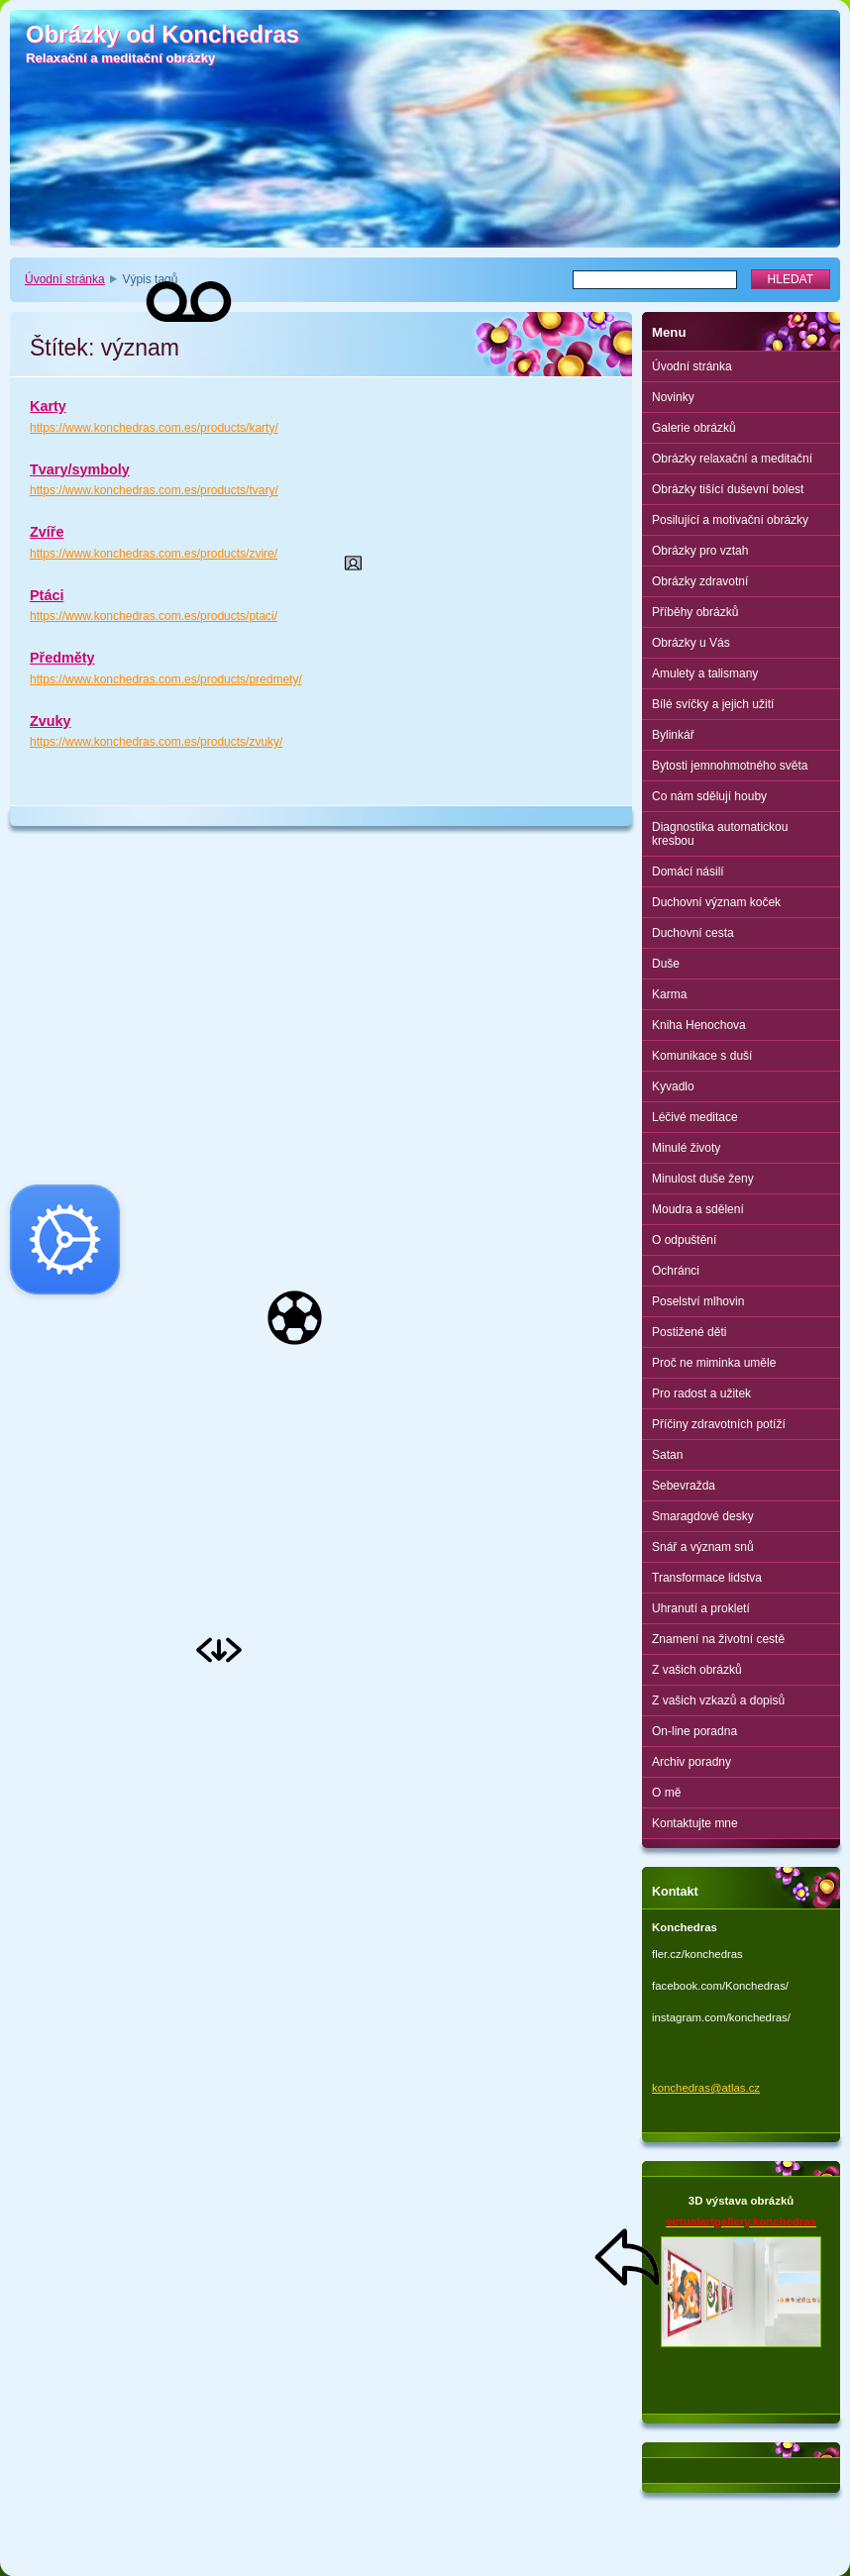 Image resolution: width=850 pixels, height=2576 pixels. Describe the element at coordinates (219, 1650) in the screenshot. I see `download source code or script files` at that location.